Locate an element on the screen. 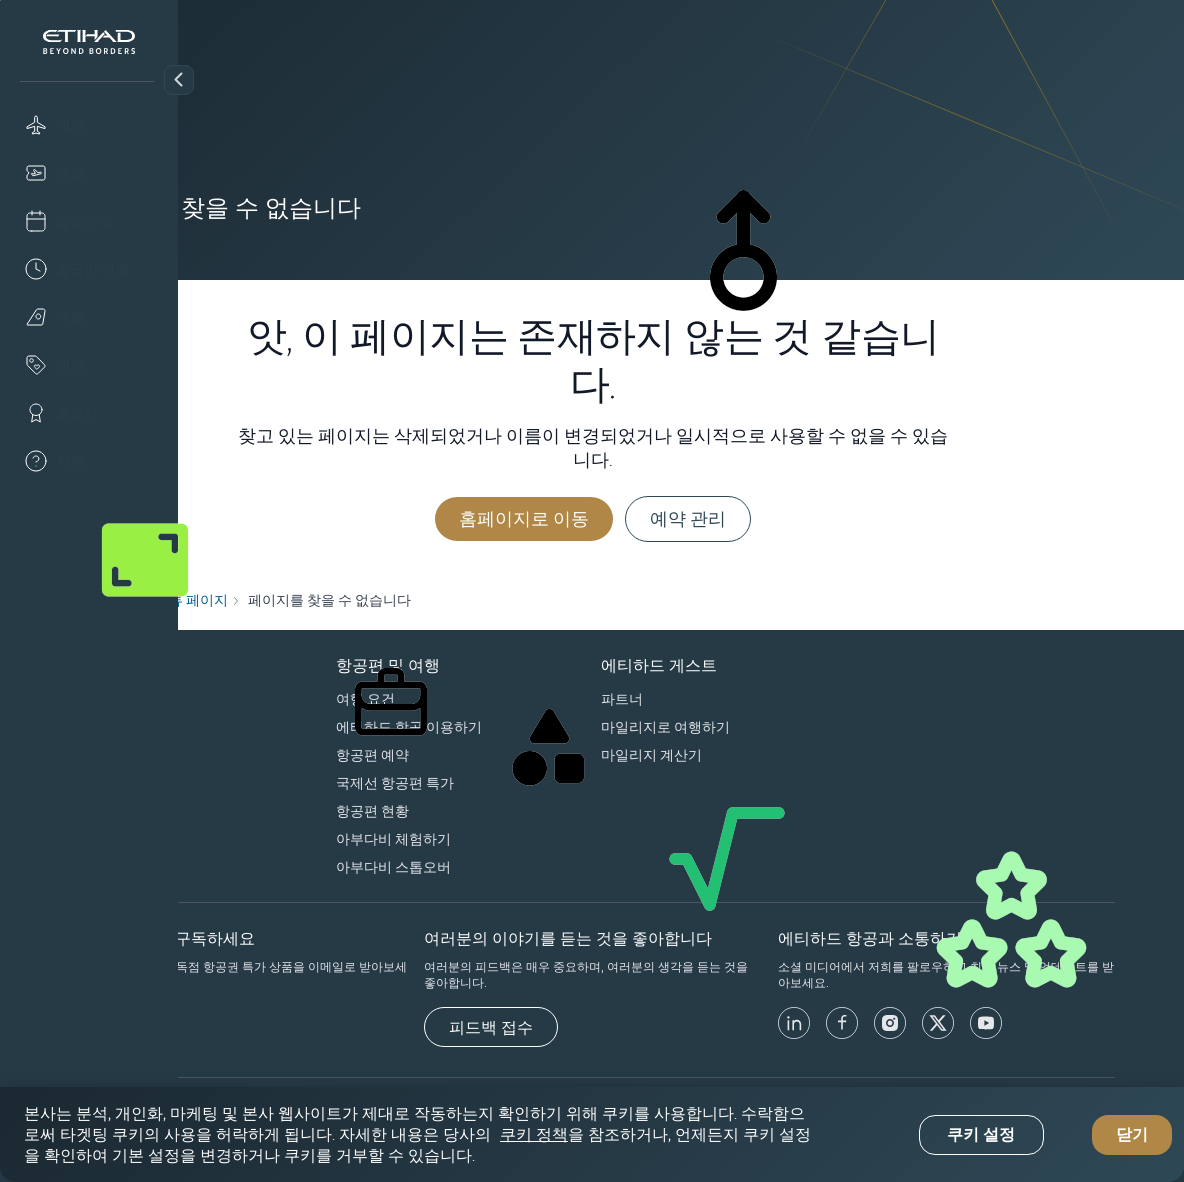 Image resolution: width=1184 pixels, height=1182 pixels. swipe up to continue or dismiss is located at coordinates (743, 250).